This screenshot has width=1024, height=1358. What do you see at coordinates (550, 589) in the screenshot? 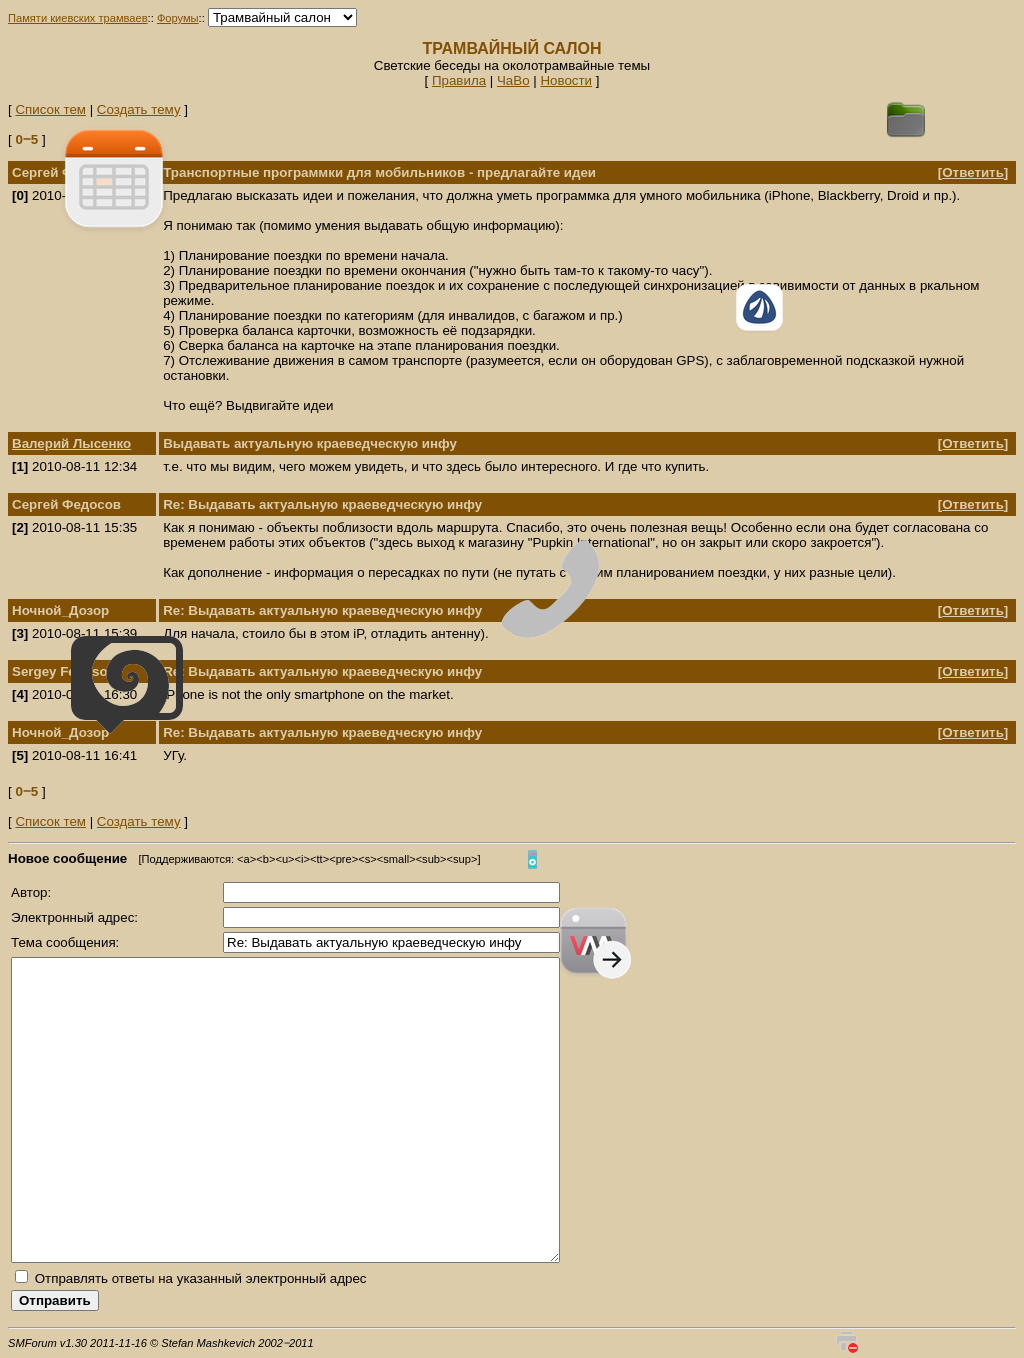
I see `start a phone call` at bounding box center [550, 589].